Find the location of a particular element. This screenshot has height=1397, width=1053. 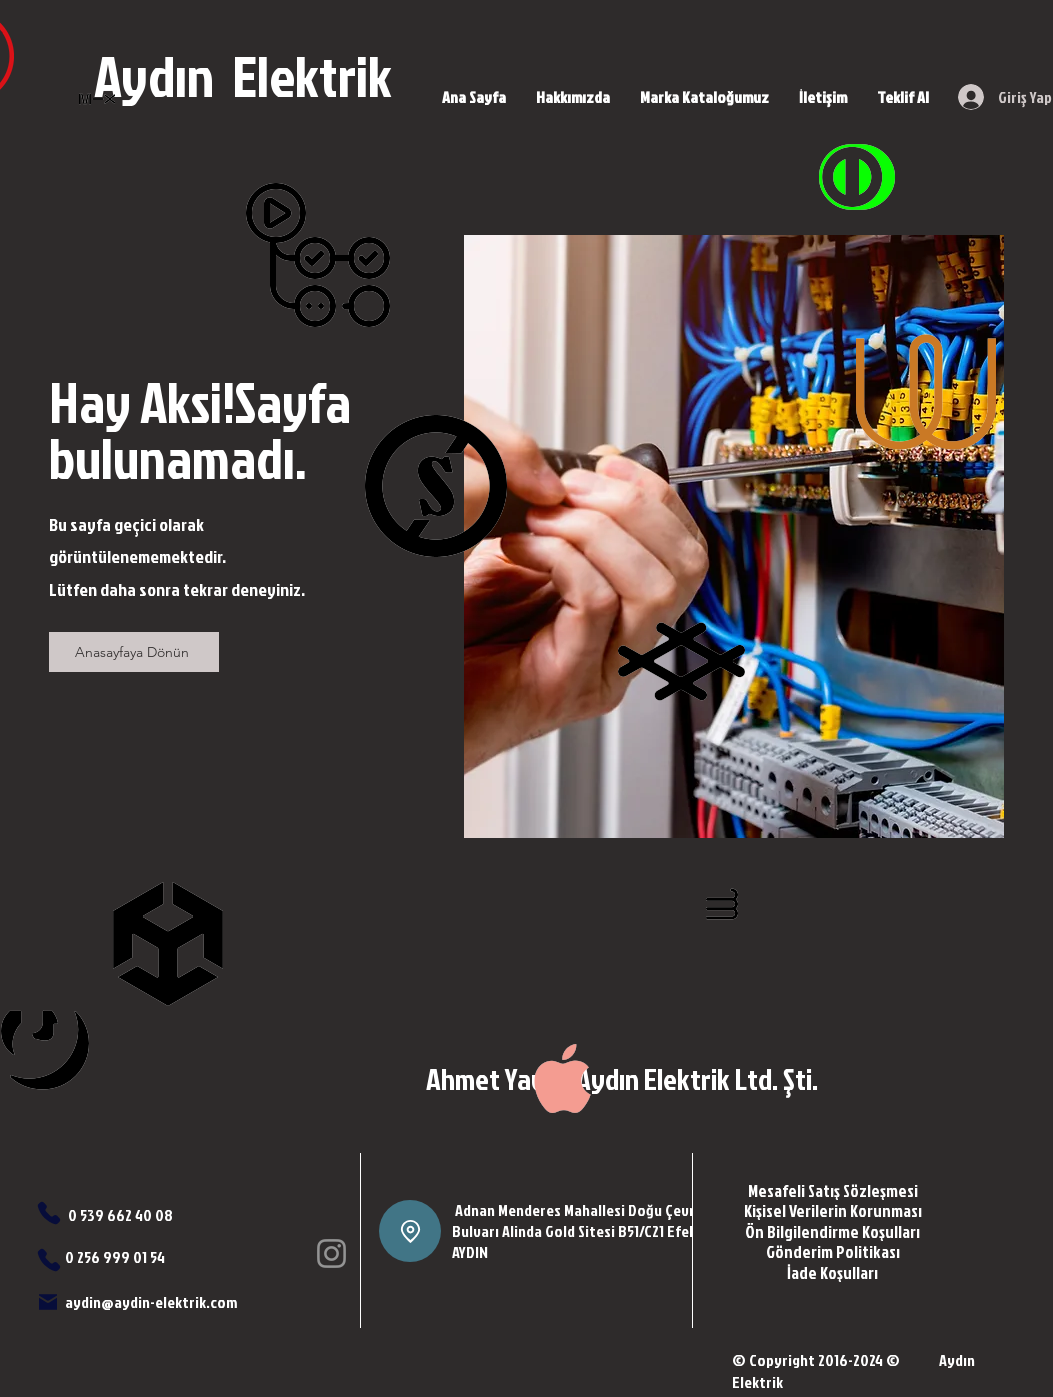

pay with Diners Club credit card is located at coordinates (857, 177).